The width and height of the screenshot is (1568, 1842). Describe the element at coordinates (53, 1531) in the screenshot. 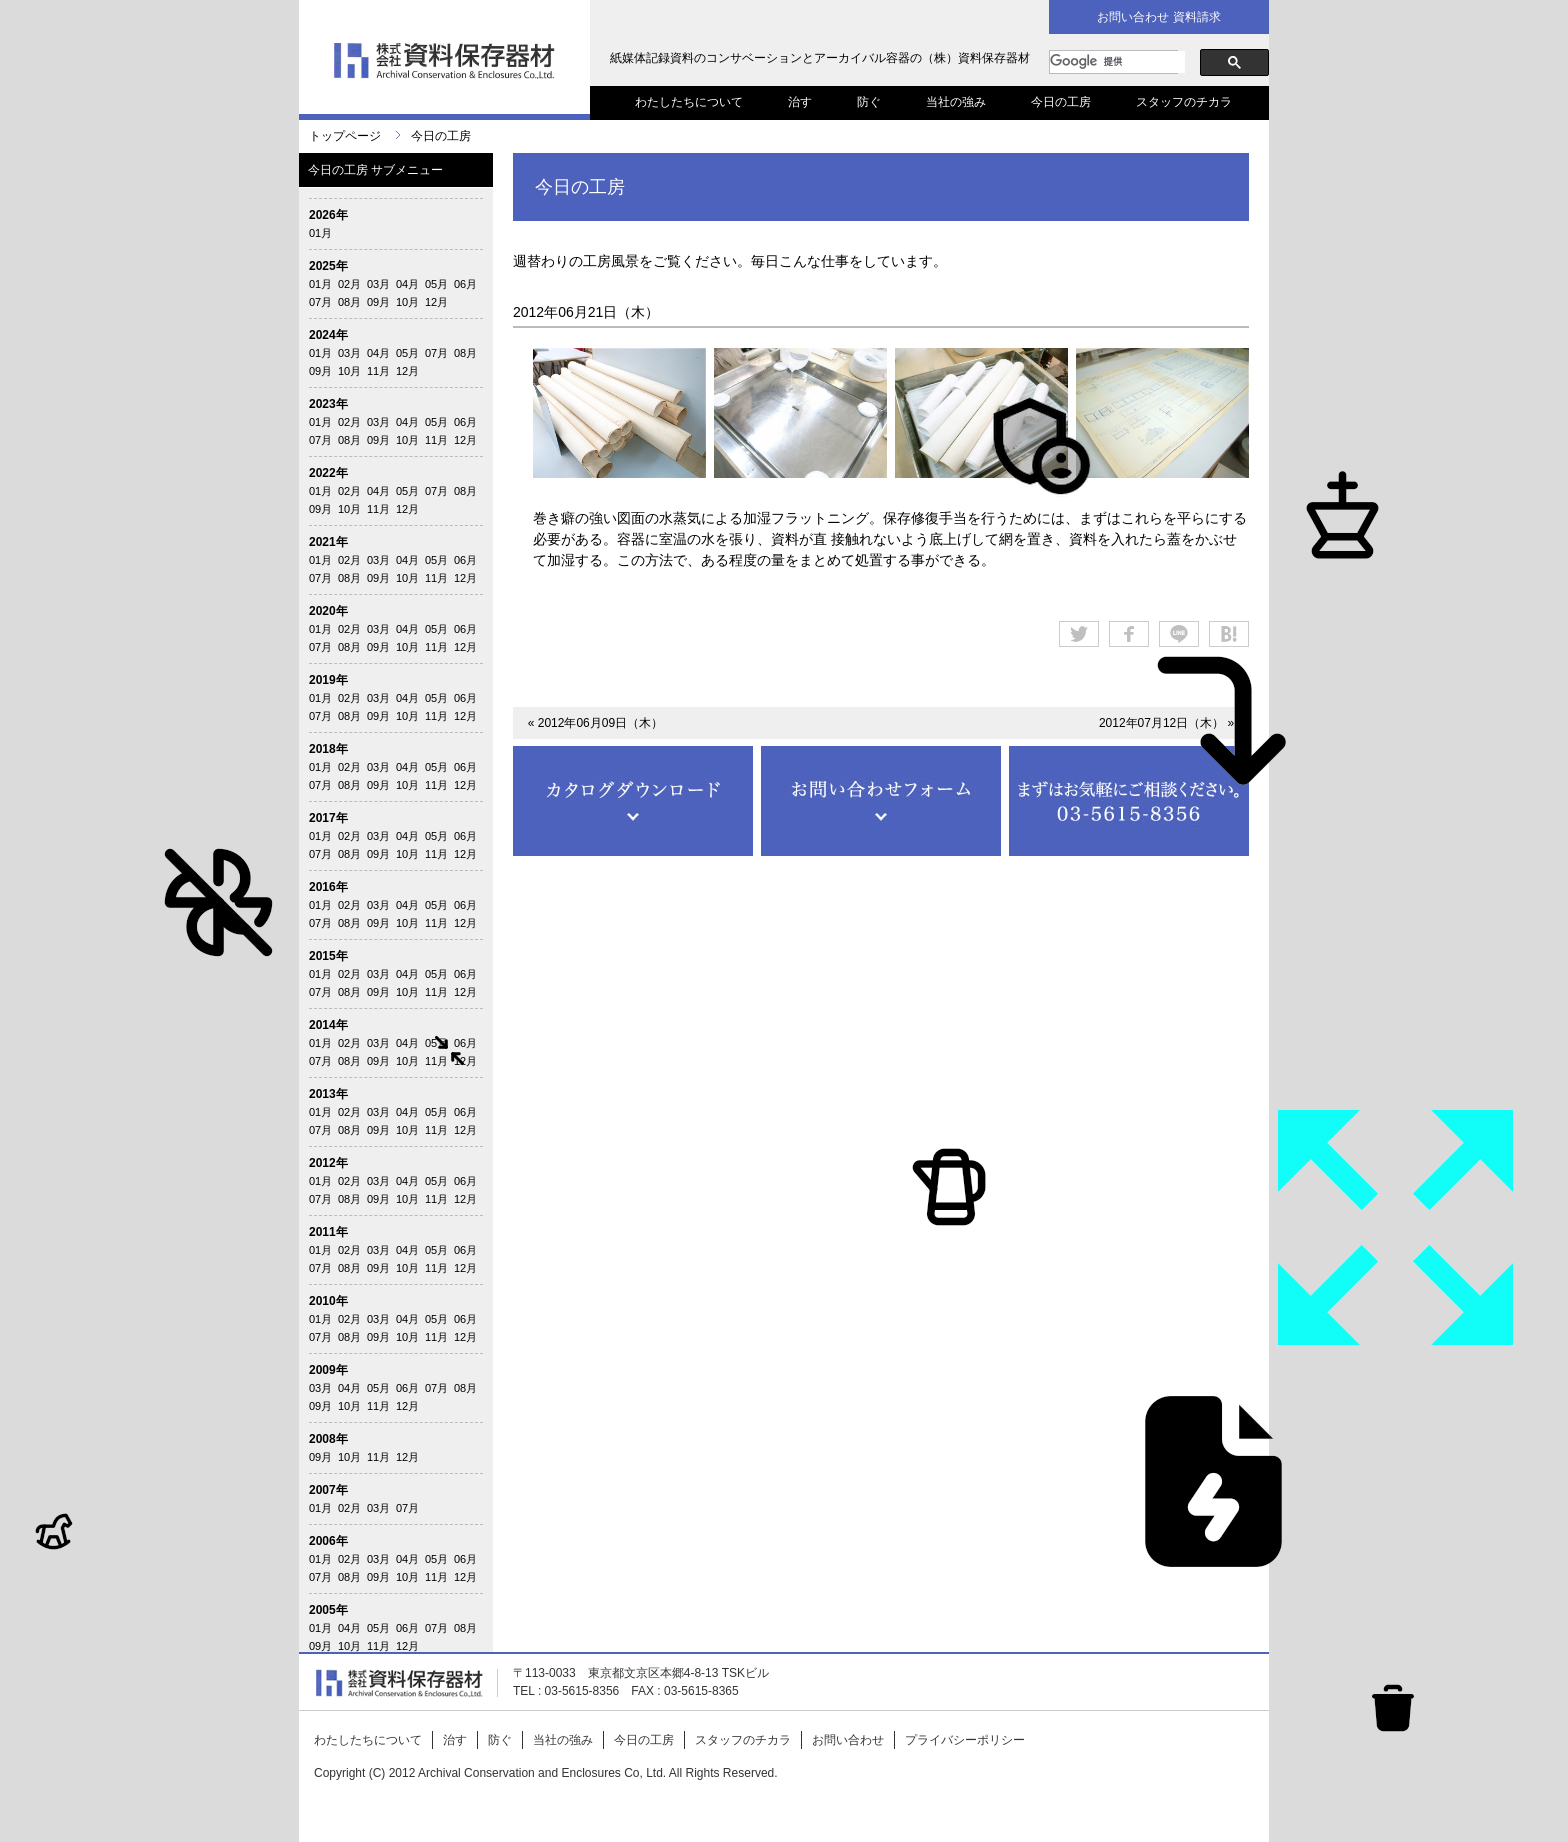

I see `access kids or children's section` at that location.